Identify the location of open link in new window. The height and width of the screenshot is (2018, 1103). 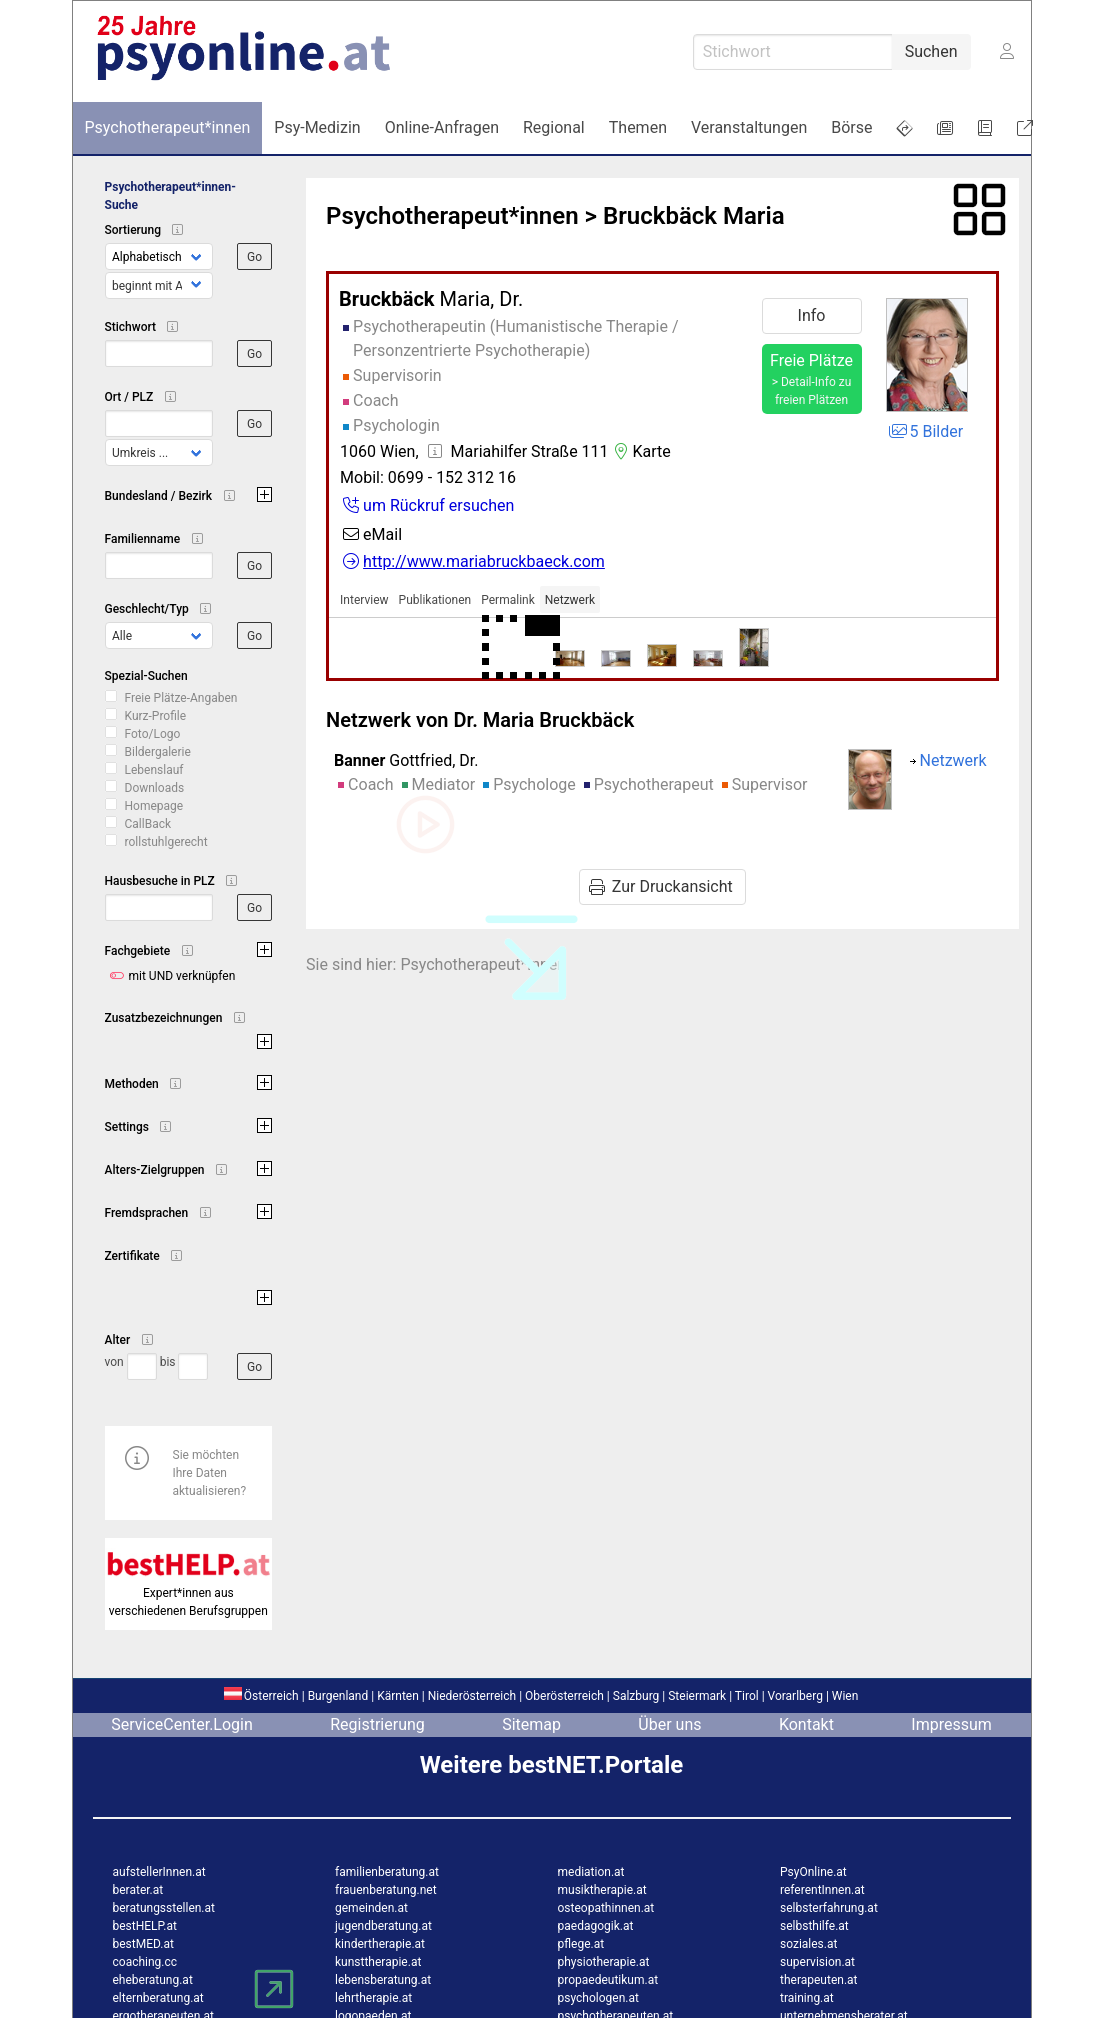
(274, 1989).